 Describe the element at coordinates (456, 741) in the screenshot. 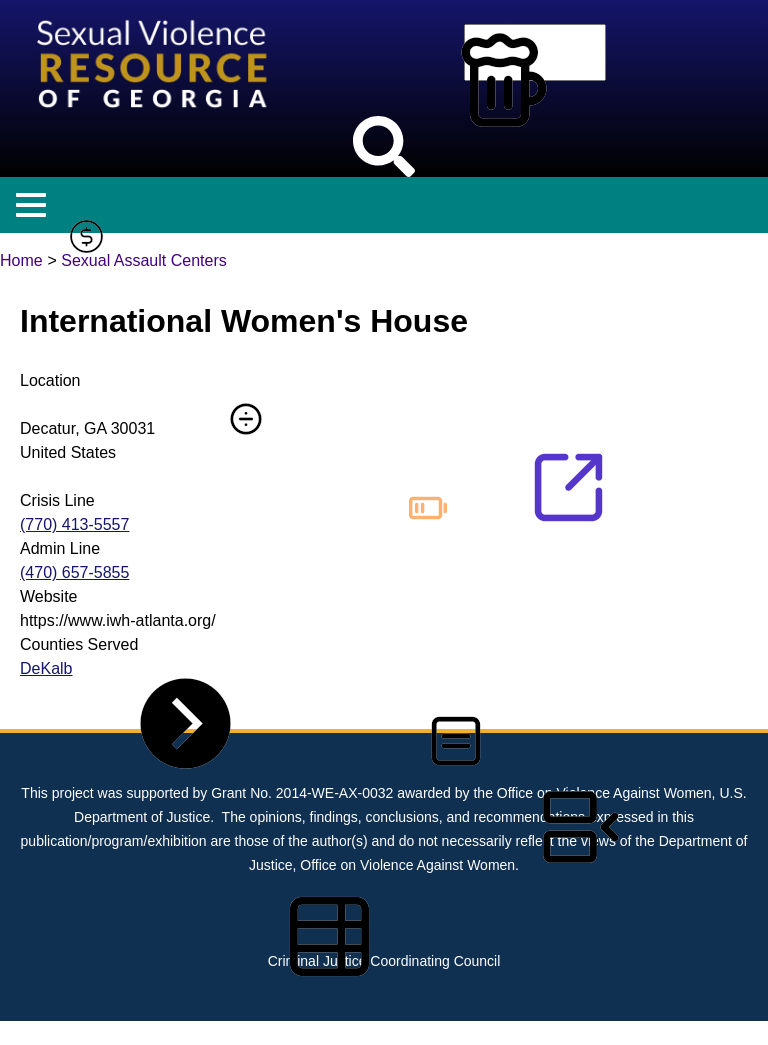

I see `indicates equality or comparison function` at that location.